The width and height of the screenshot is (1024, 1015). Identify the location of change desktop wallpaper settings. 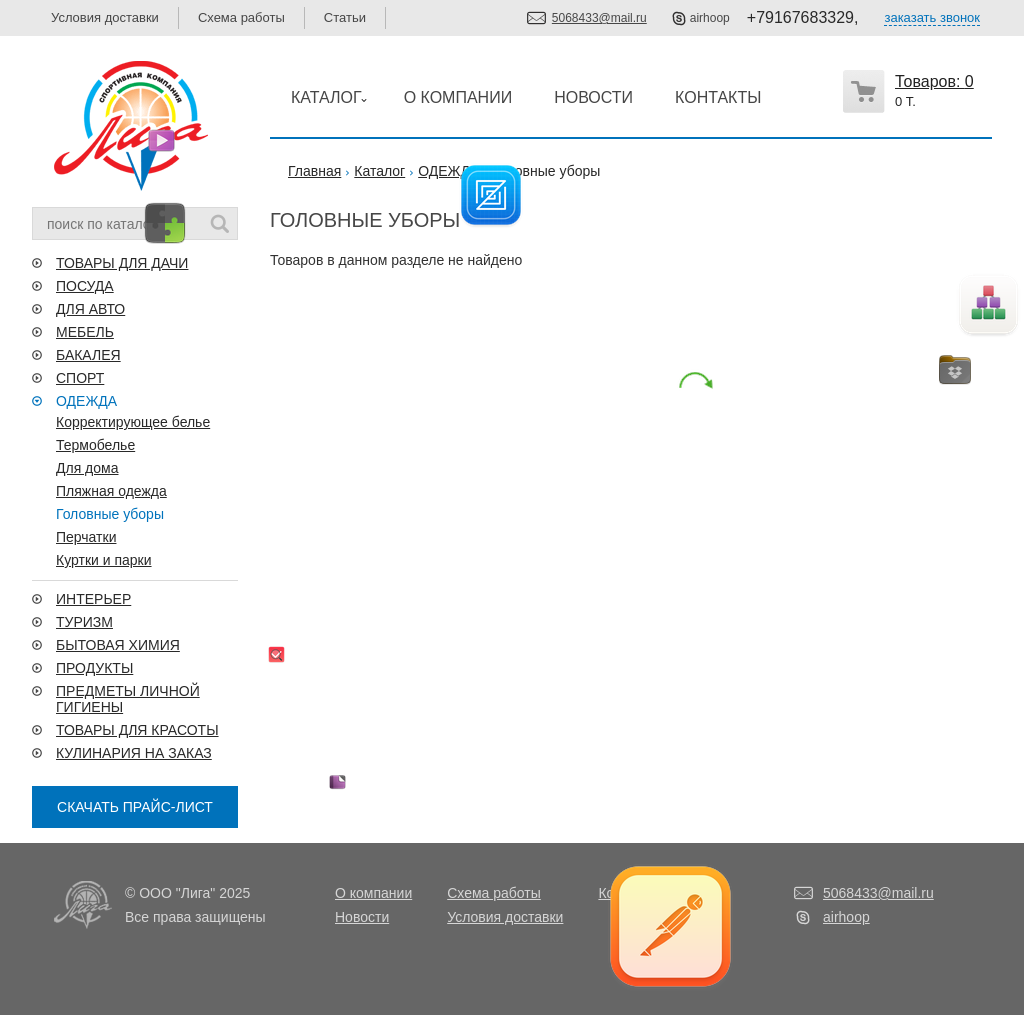
(337, 781).